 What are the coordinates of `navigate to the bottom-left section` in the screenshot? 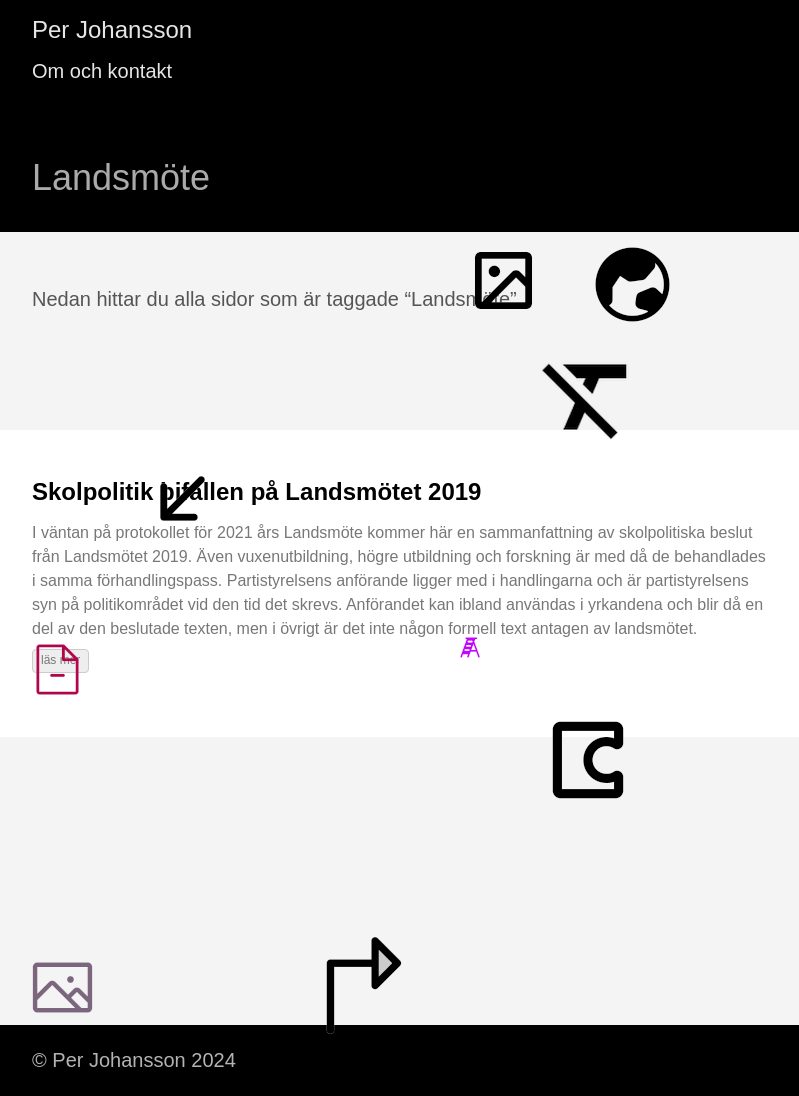 It's located at (182, 498).